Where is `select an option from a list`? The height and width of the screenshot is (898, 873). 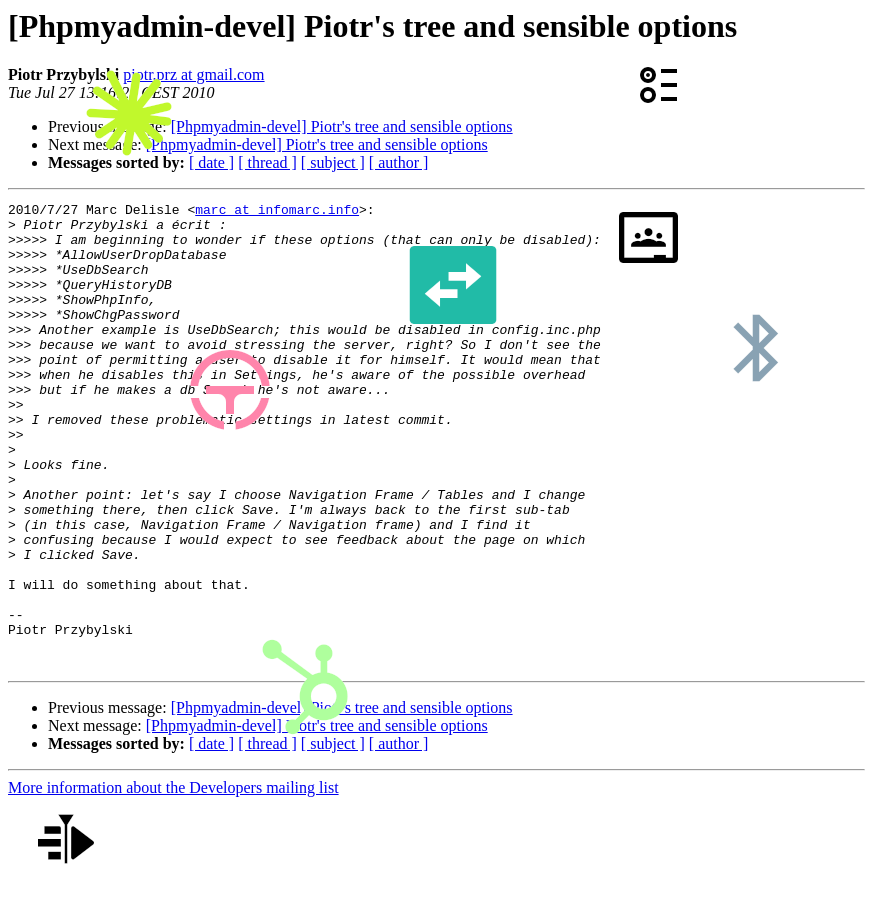
select an option from a list is located at coordinates (659, 85).